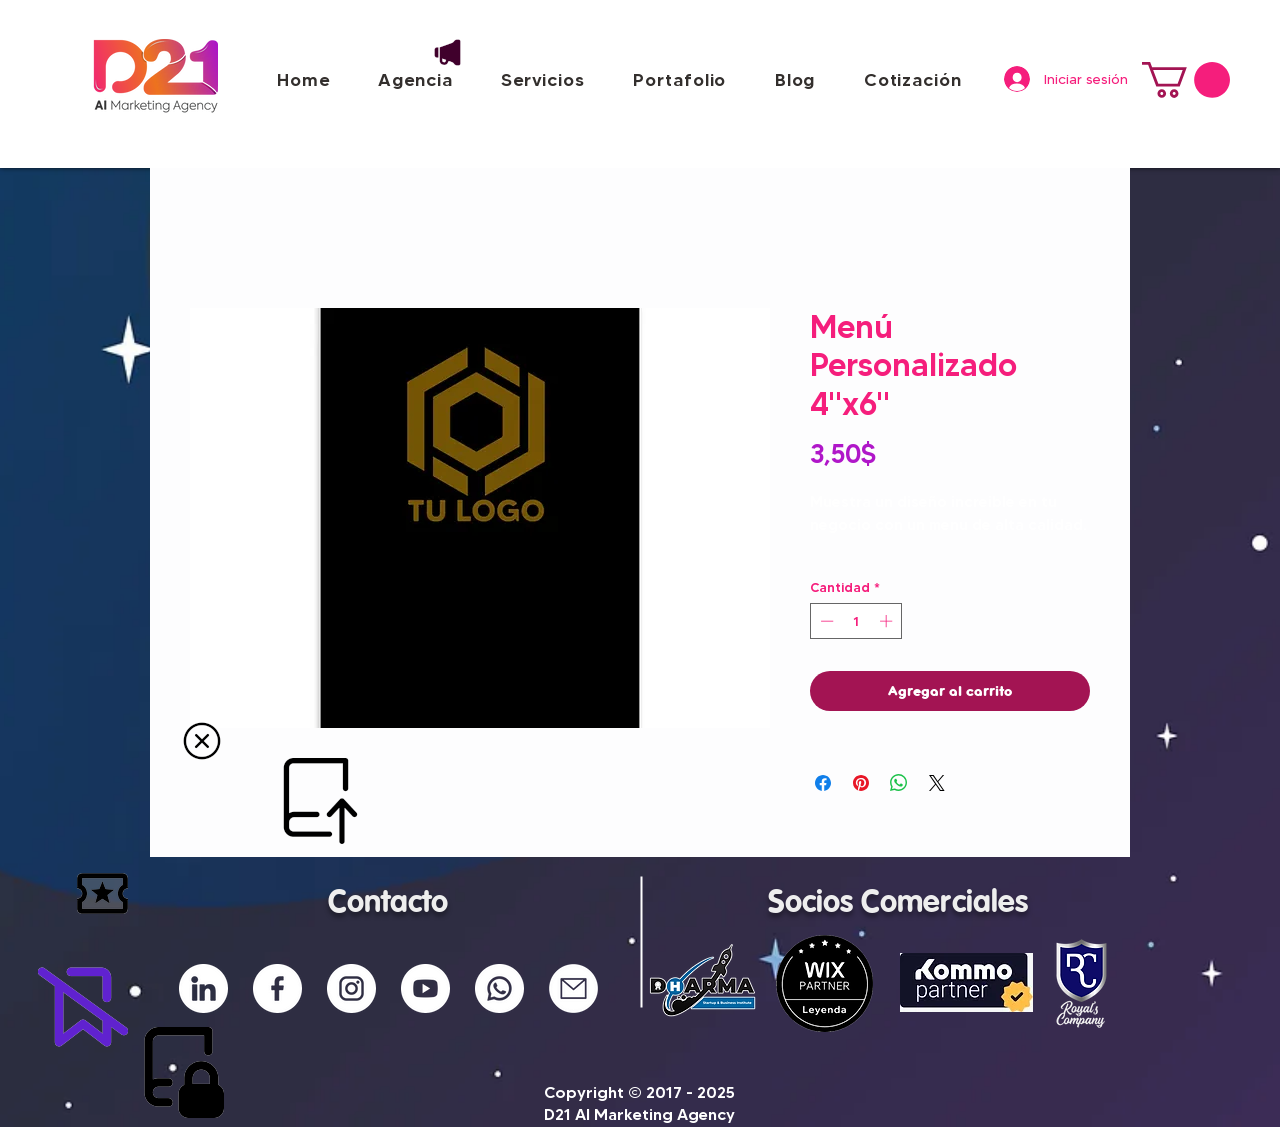  Describe the element at coordinates (102, 893) in the screenshot. I see `view local events or activities` at that location.